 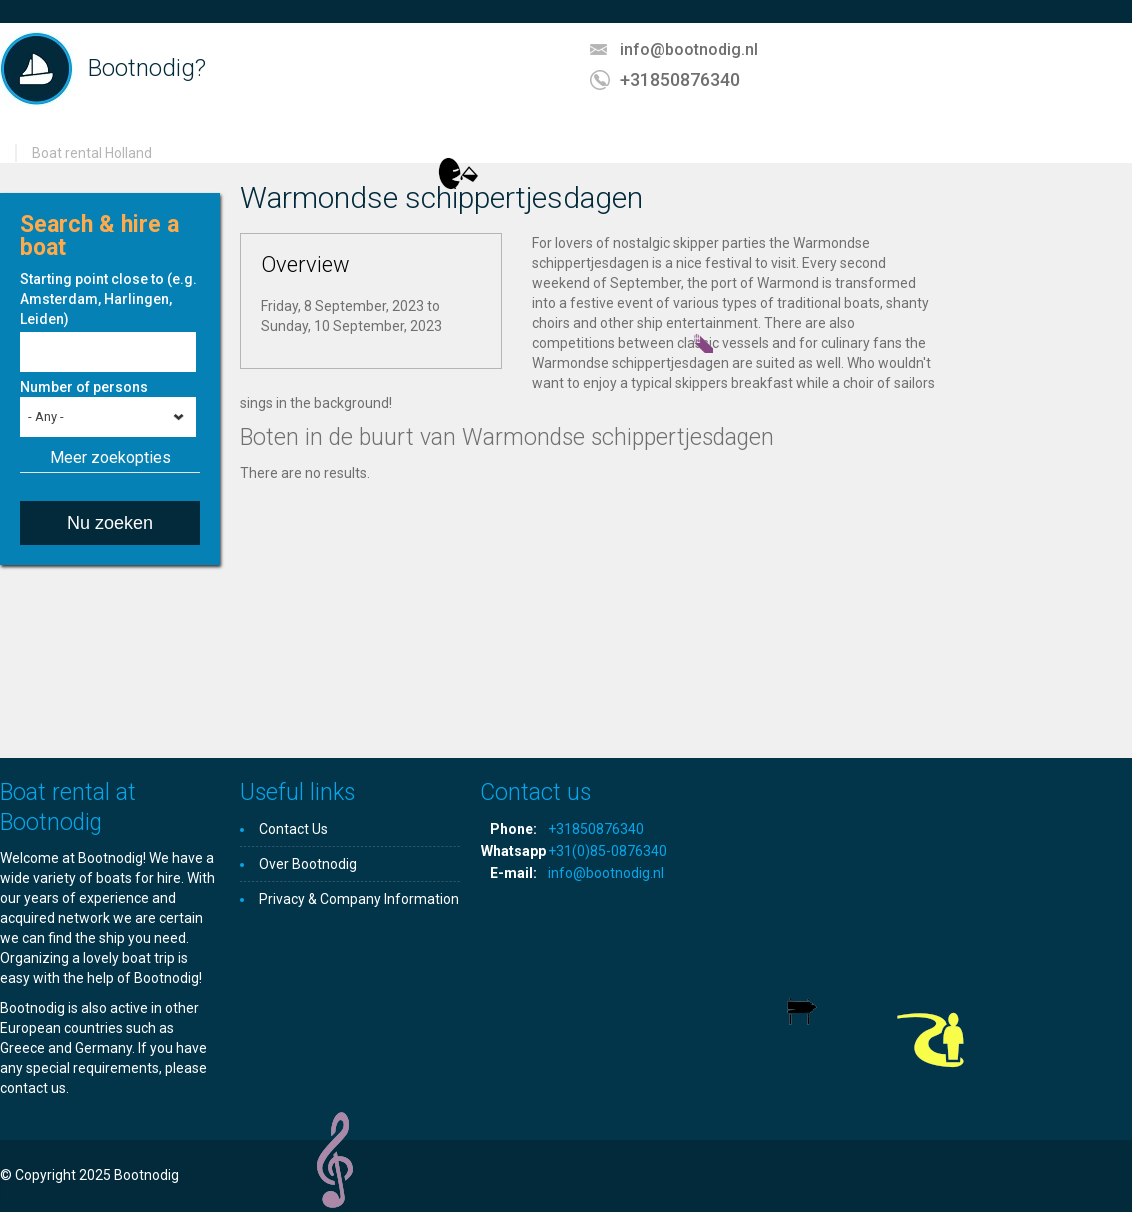 I want to click on access music or audio settings, so click(x=335, y=1160).